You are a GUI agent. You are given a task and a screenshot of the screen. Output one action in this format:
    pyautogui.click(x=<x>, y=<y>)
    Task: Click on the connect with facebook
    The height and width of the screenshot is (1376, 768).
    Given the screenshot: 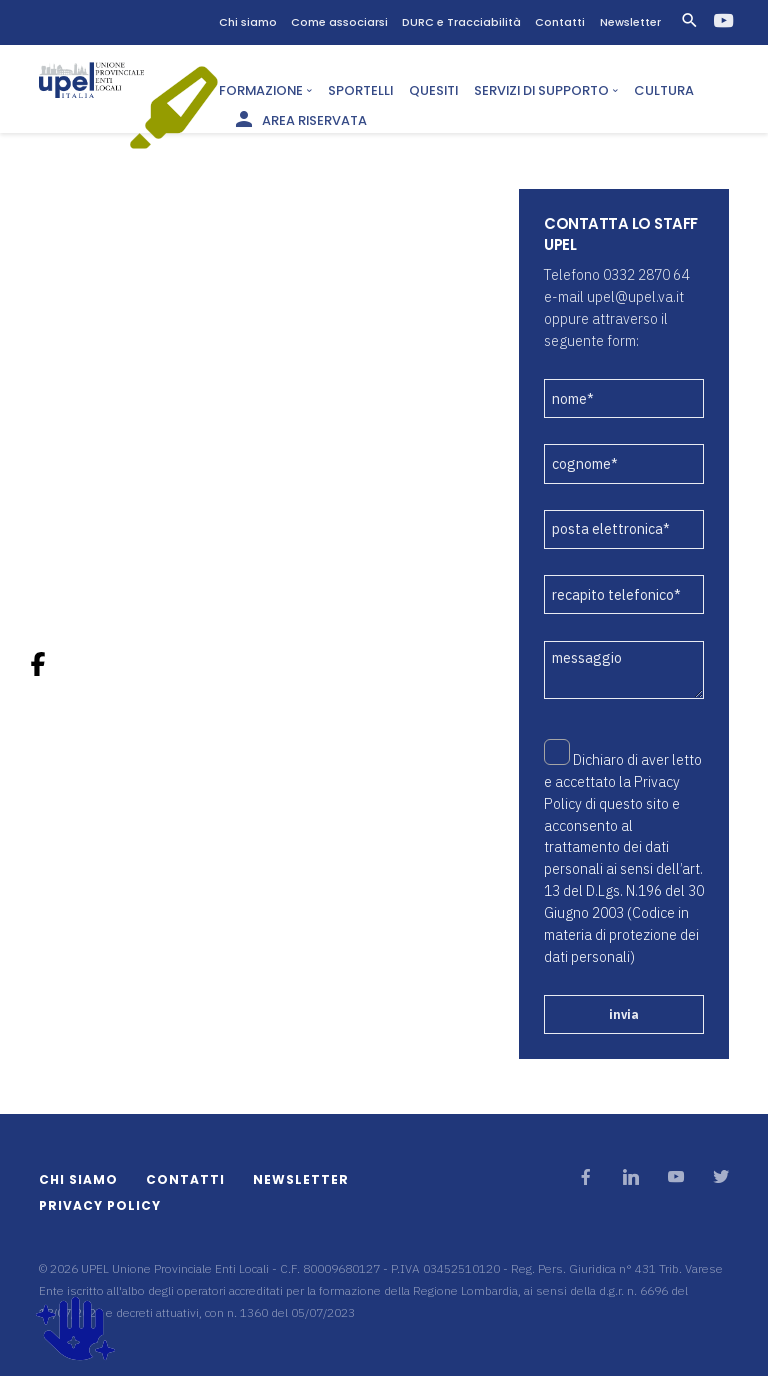 What is the action you would take?
    pyautogui.click(x=38, y=664)
    